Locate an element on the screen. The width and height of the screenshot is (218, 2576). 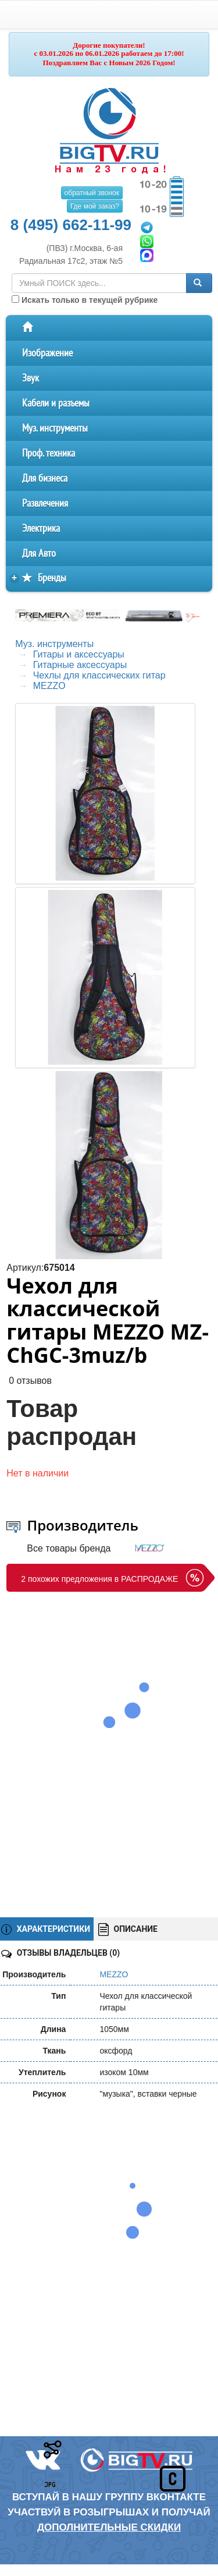
carbon design system logo is located at coordinates (173, 2479).